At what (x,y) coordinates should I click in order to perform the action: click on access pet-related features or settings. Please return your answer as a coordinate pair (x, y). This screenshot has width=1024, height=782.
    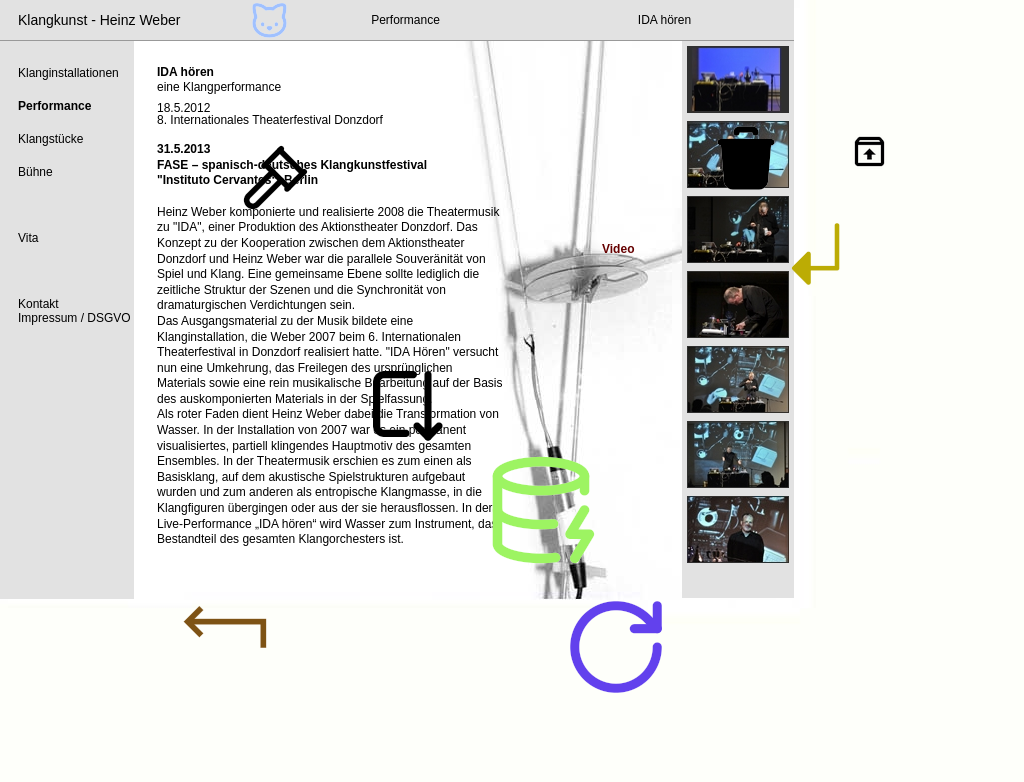
    Looking at the image, I should click on (269, 20).